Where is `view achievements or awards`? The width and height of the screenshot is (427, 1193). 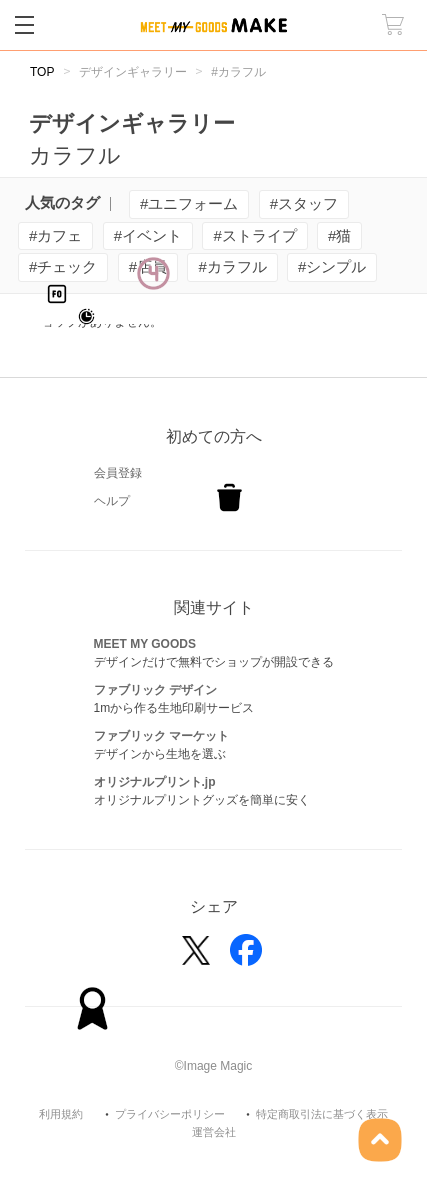
view achievements or awards is located at coordinates (92, 1008).